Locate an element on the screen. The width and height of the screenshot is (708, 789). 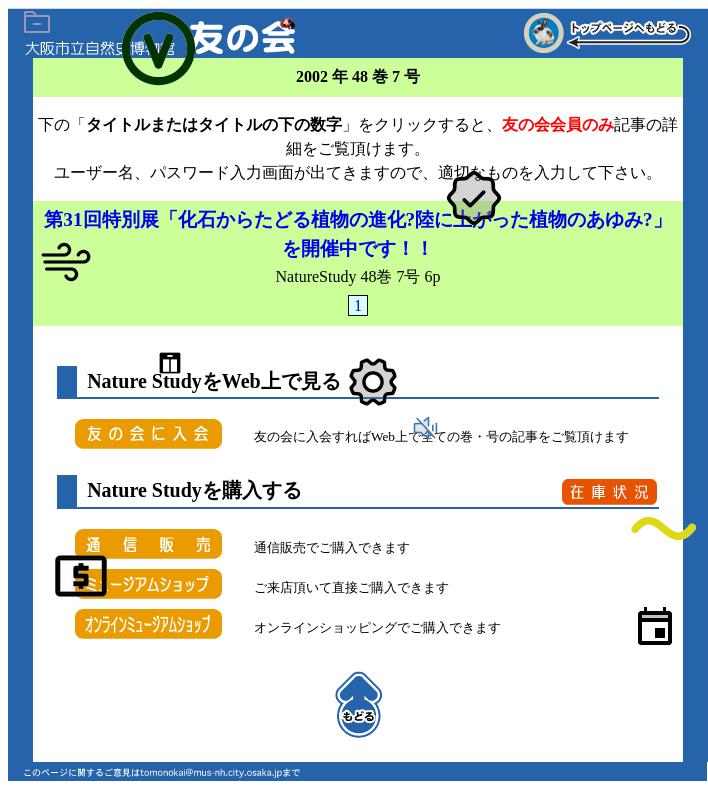
indicates a verified status or account is located at coordinates (158, 48).